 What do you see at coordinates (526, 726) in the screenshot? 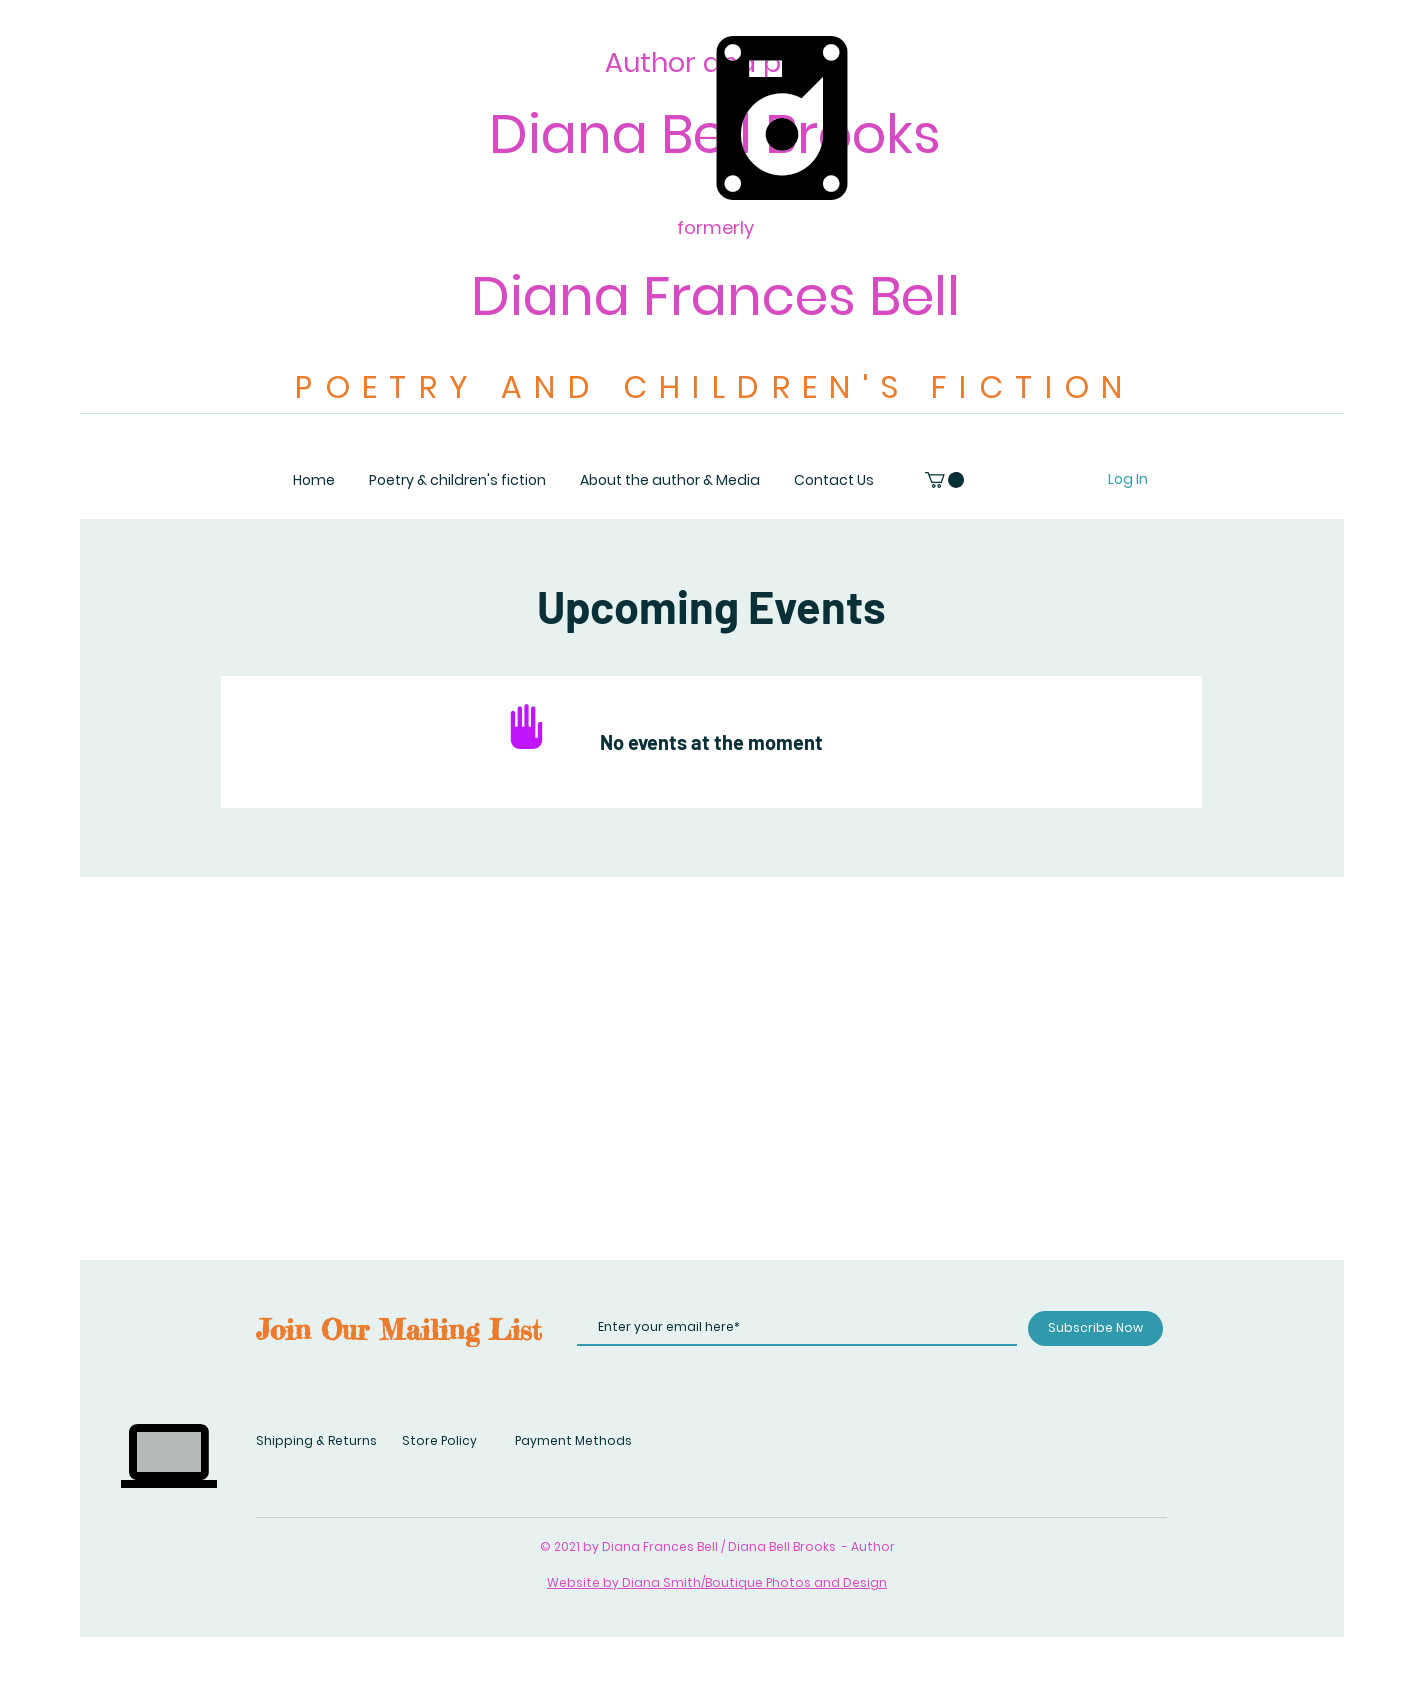
I see `stop or halt an action` at bounding box center [526, 726].